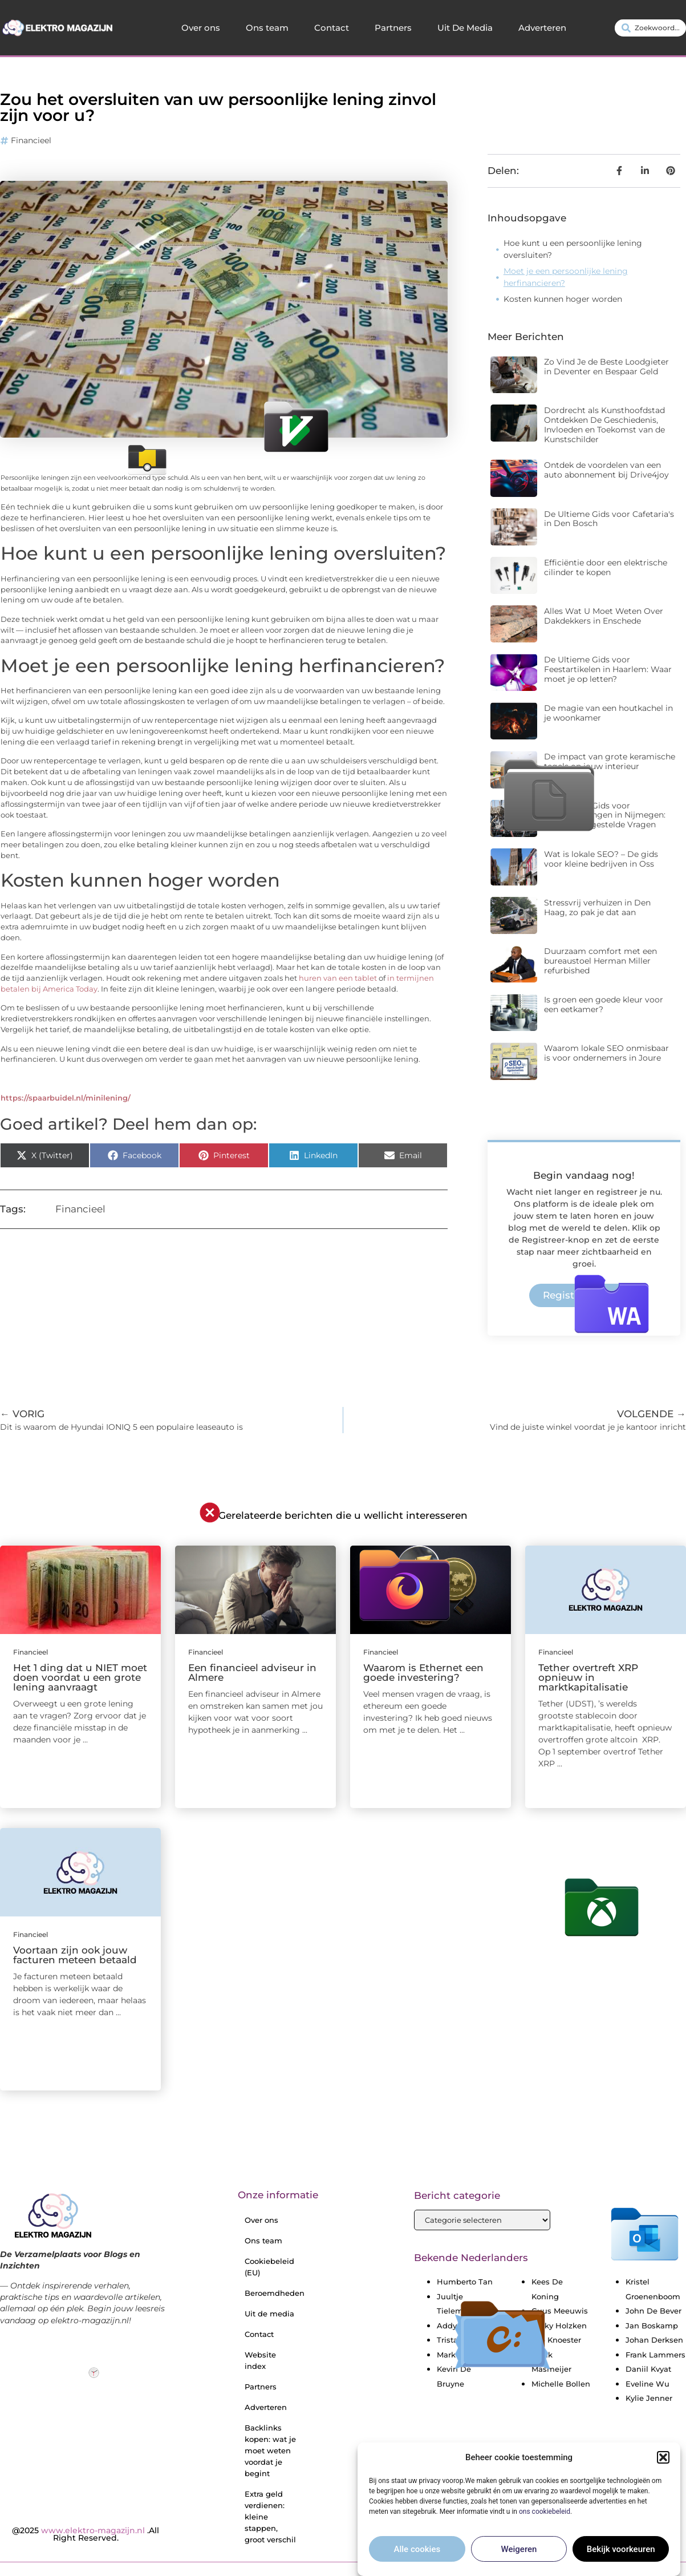 The height and width of the screenshot is (2576, 686). Describe the element at coordinates (296, 428) in the screenshot. I see `folder containing vim editor configuration files` at that location.